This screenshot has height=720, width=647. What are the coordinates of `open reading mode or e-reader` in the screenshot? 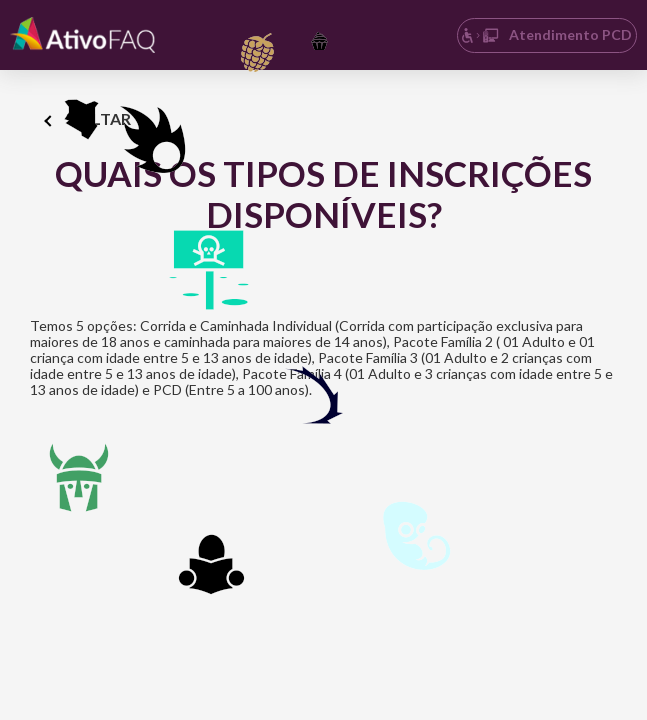 It's located at (211, 564).